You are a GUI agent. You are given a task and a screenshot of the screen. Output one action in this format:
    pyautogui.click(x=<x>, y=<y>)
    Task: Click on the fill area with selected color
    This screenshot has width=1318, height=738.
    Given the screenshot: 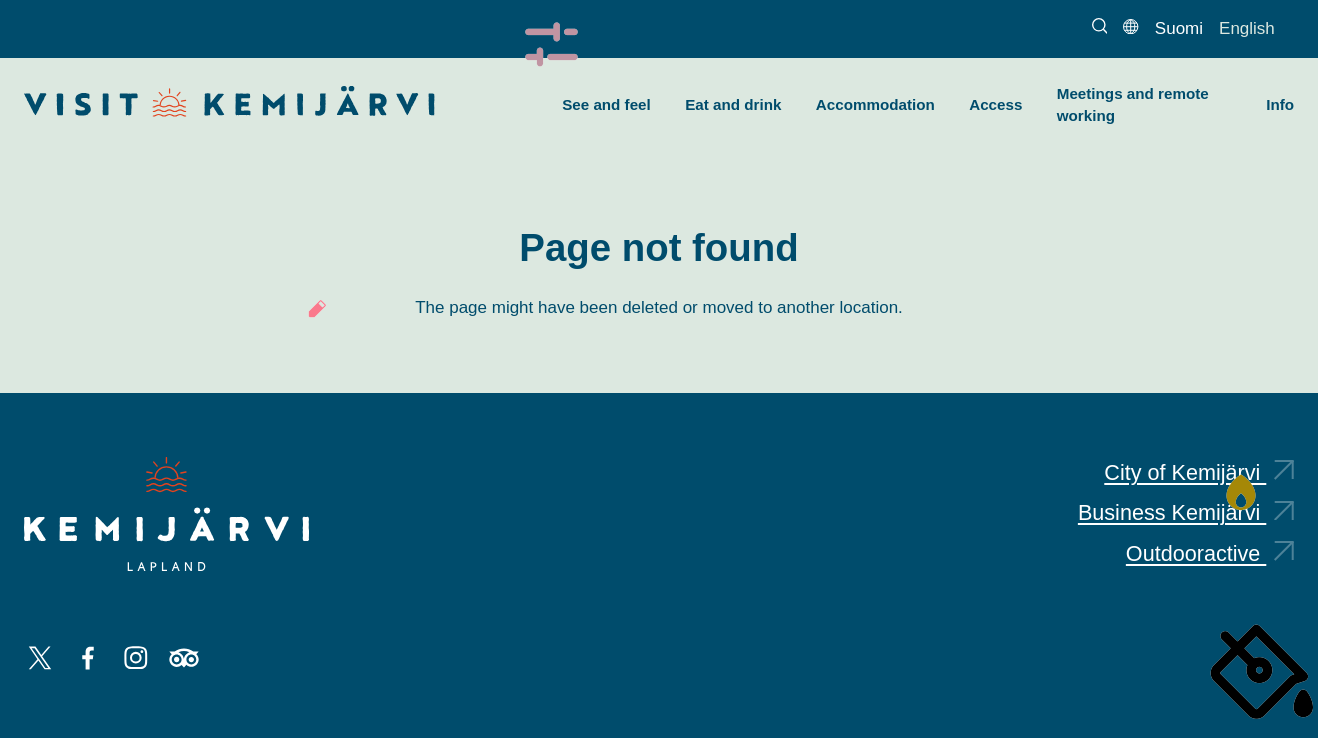 What is the action you would take?
    pyautogui.click(x=1261, y=675)
    